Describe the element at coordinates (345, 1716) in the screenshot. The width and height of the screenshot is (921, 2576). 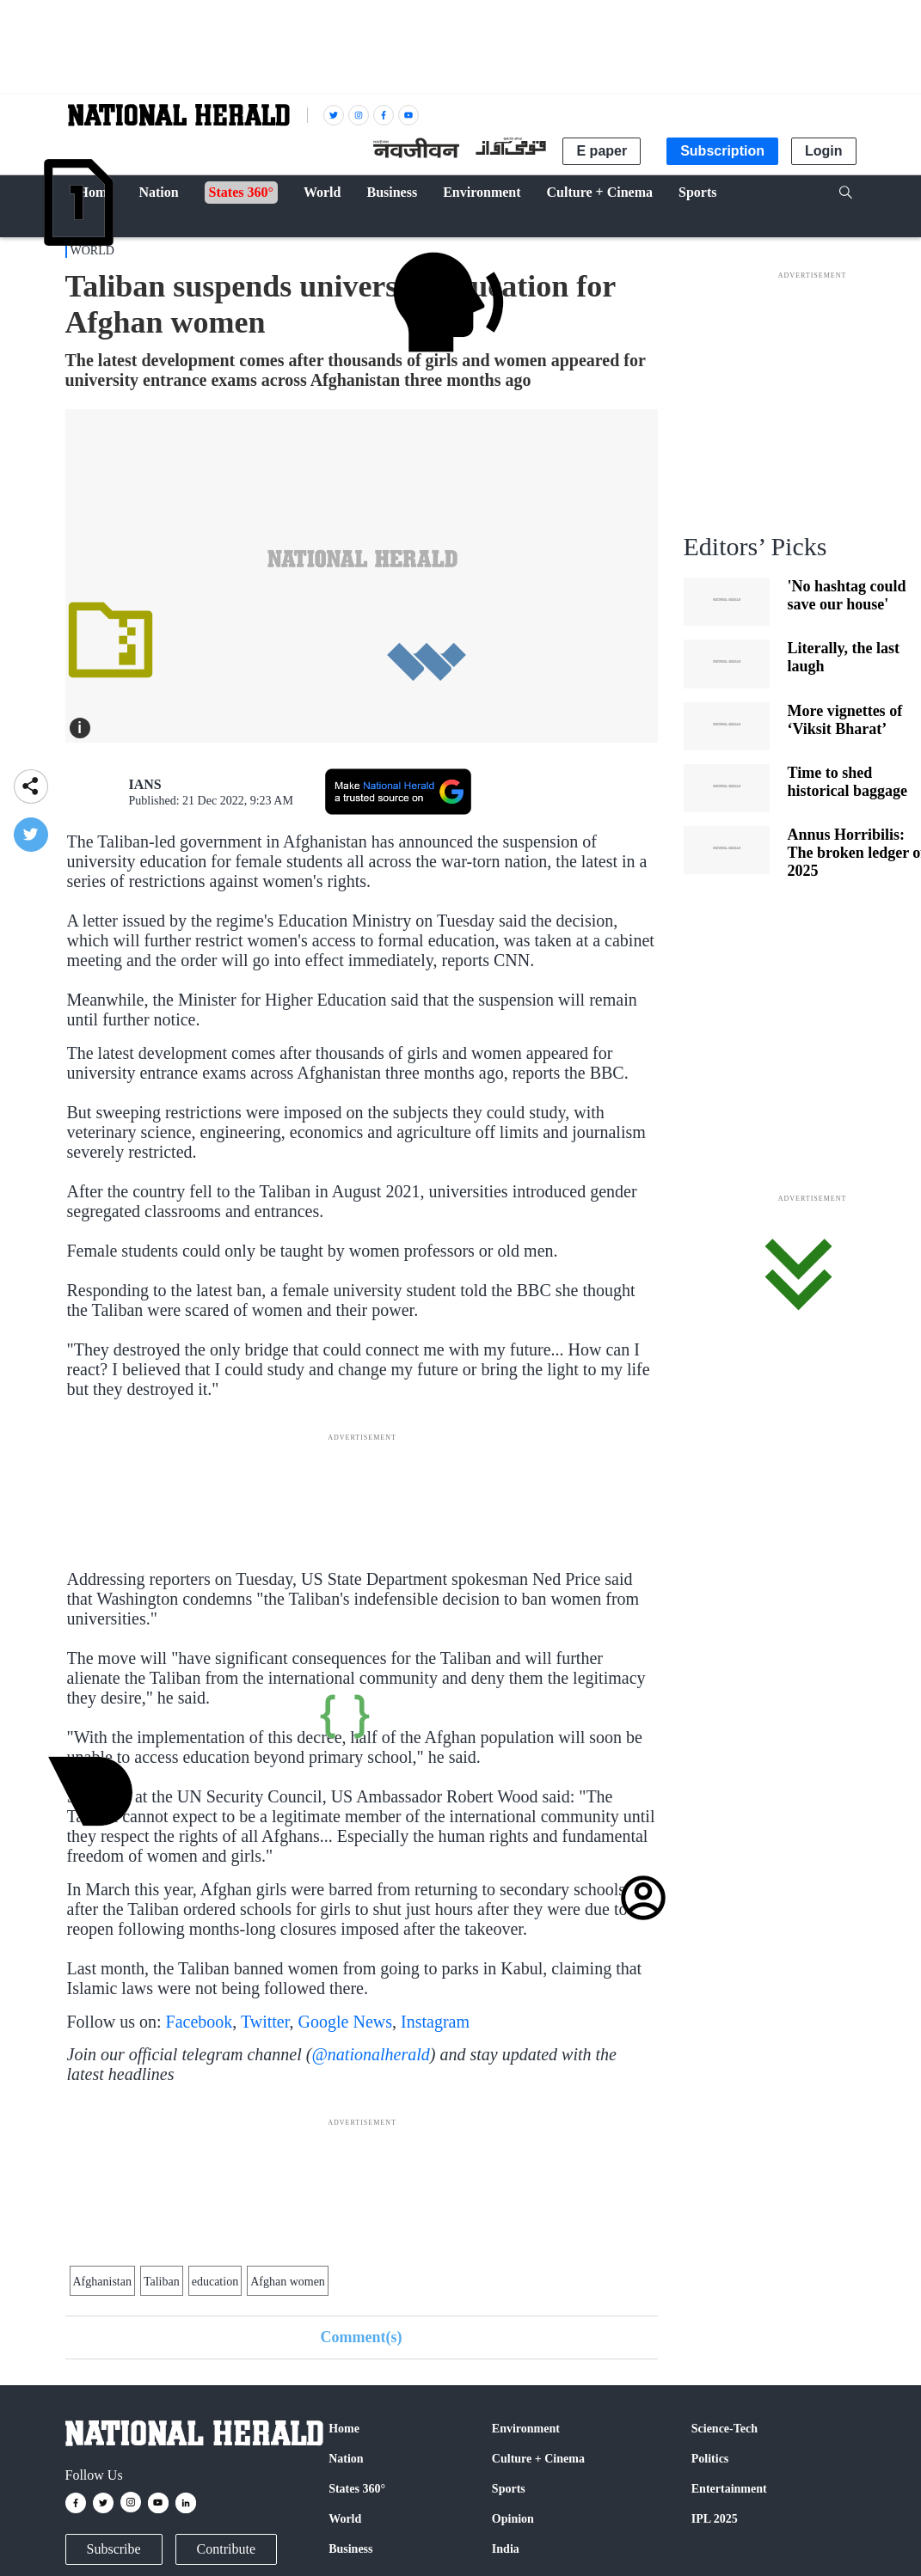
I see `access code editor or development tools` at that location.